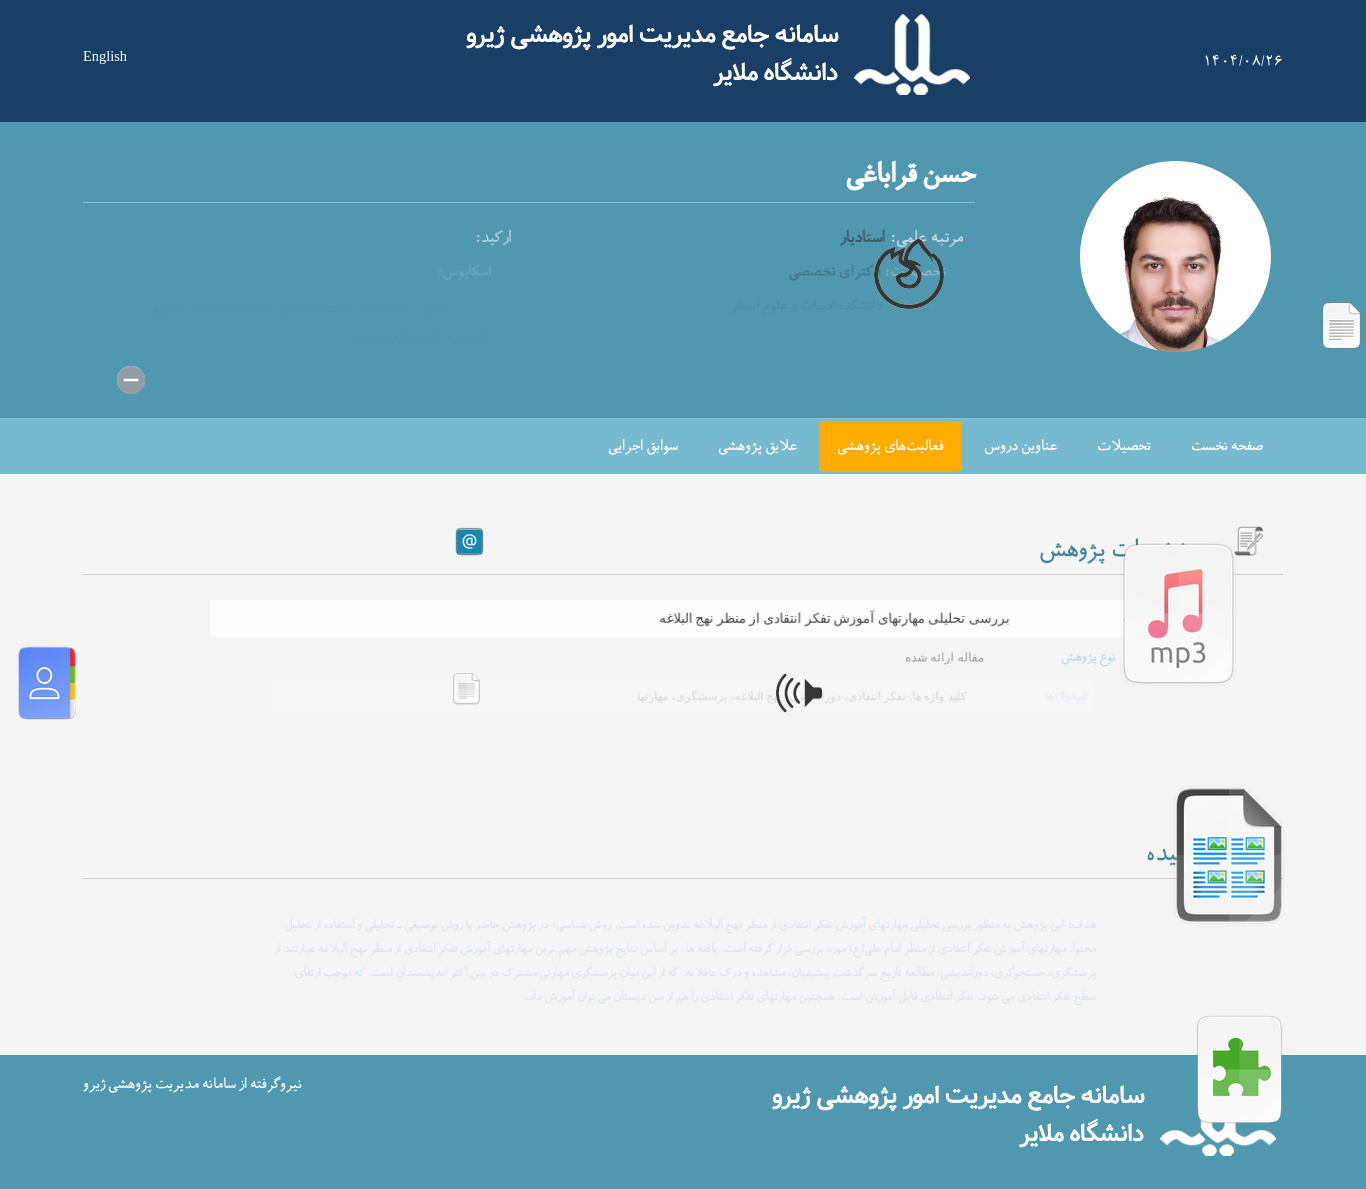 The width and height of the screenshot is (1366, 1189). Describe the element at coordinates (1239, 1069) in the screenshot. I see `an addon or extension file type` at that location.